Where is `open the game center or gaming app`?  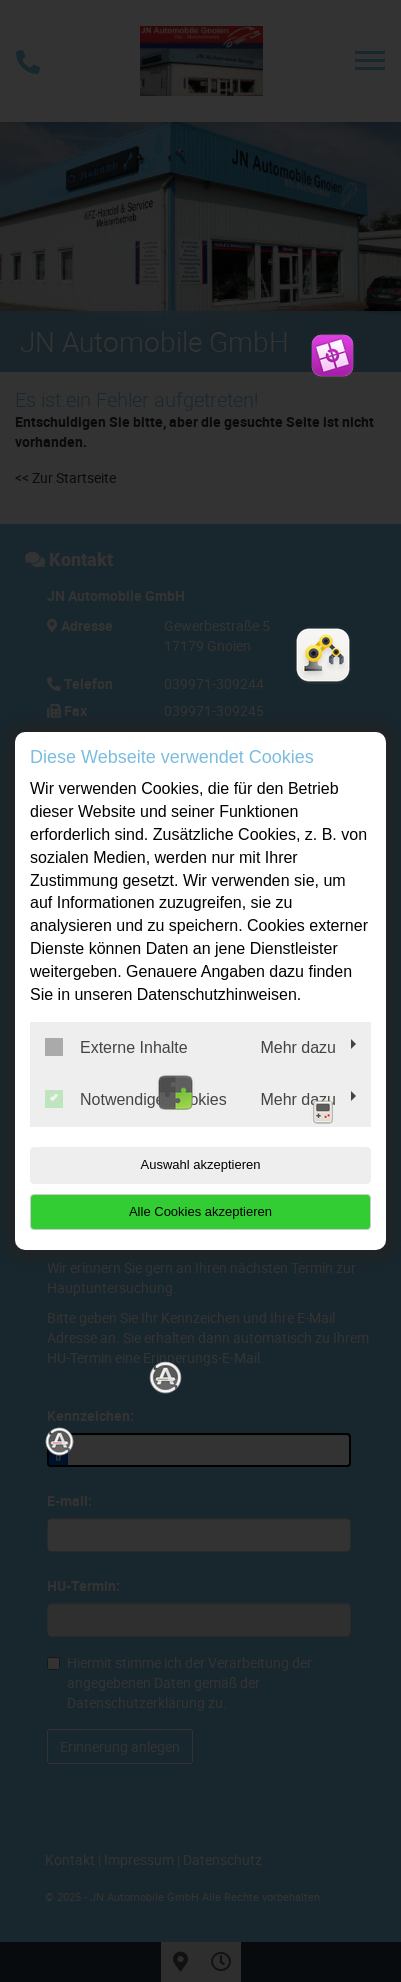 open the game center or gaming app is located at coordinates (323, 1112).